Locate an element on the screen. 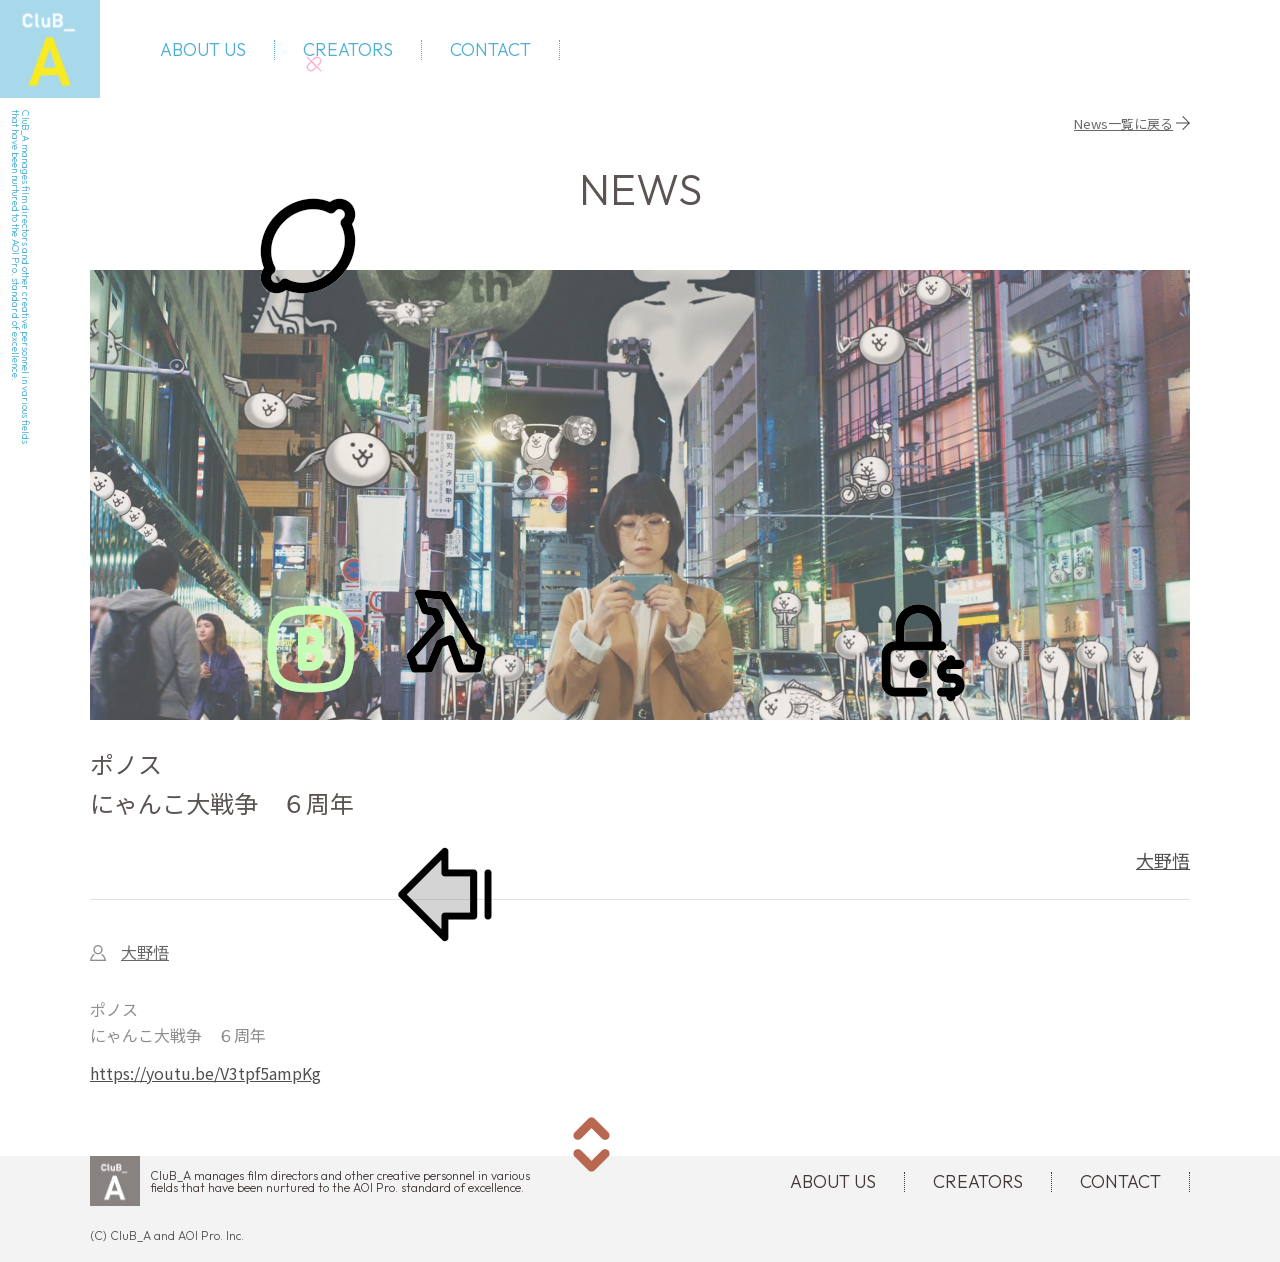  expand or collapse a section is located at coordinates (591, 1144).